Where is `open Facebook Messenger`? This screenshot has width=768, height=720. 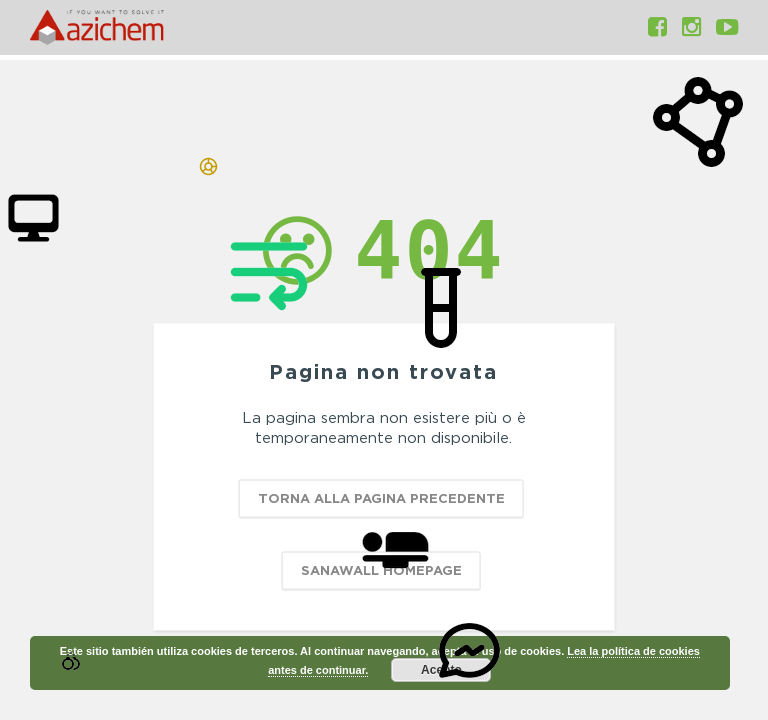 open Facebook Messenger is located at coordinates (469, 650).